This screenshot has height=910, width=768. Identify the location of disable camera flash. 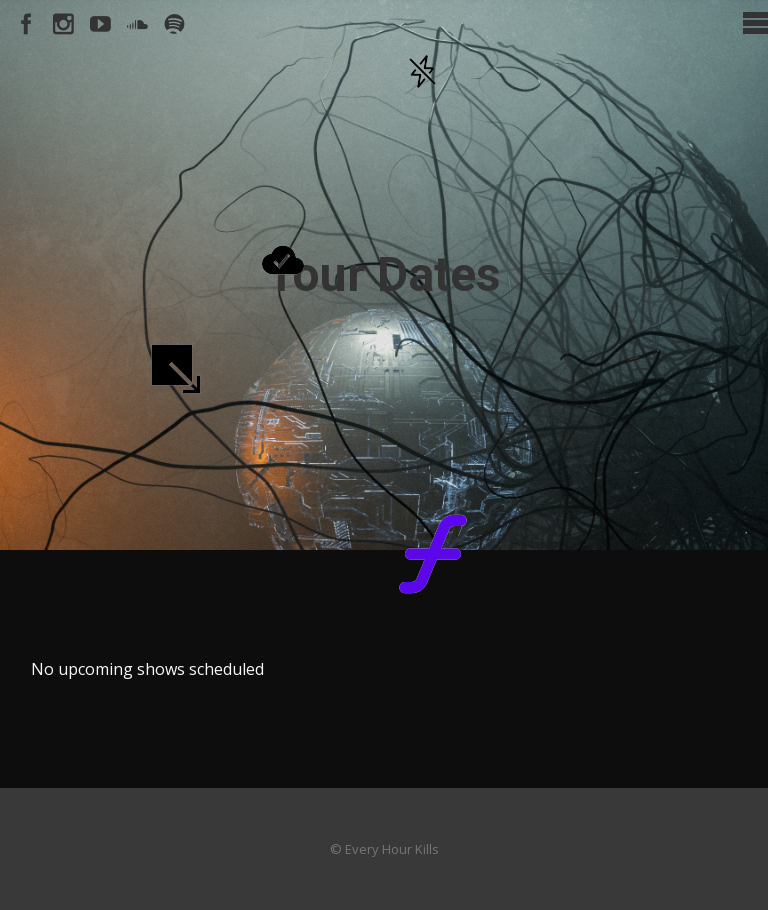
(422, 71).